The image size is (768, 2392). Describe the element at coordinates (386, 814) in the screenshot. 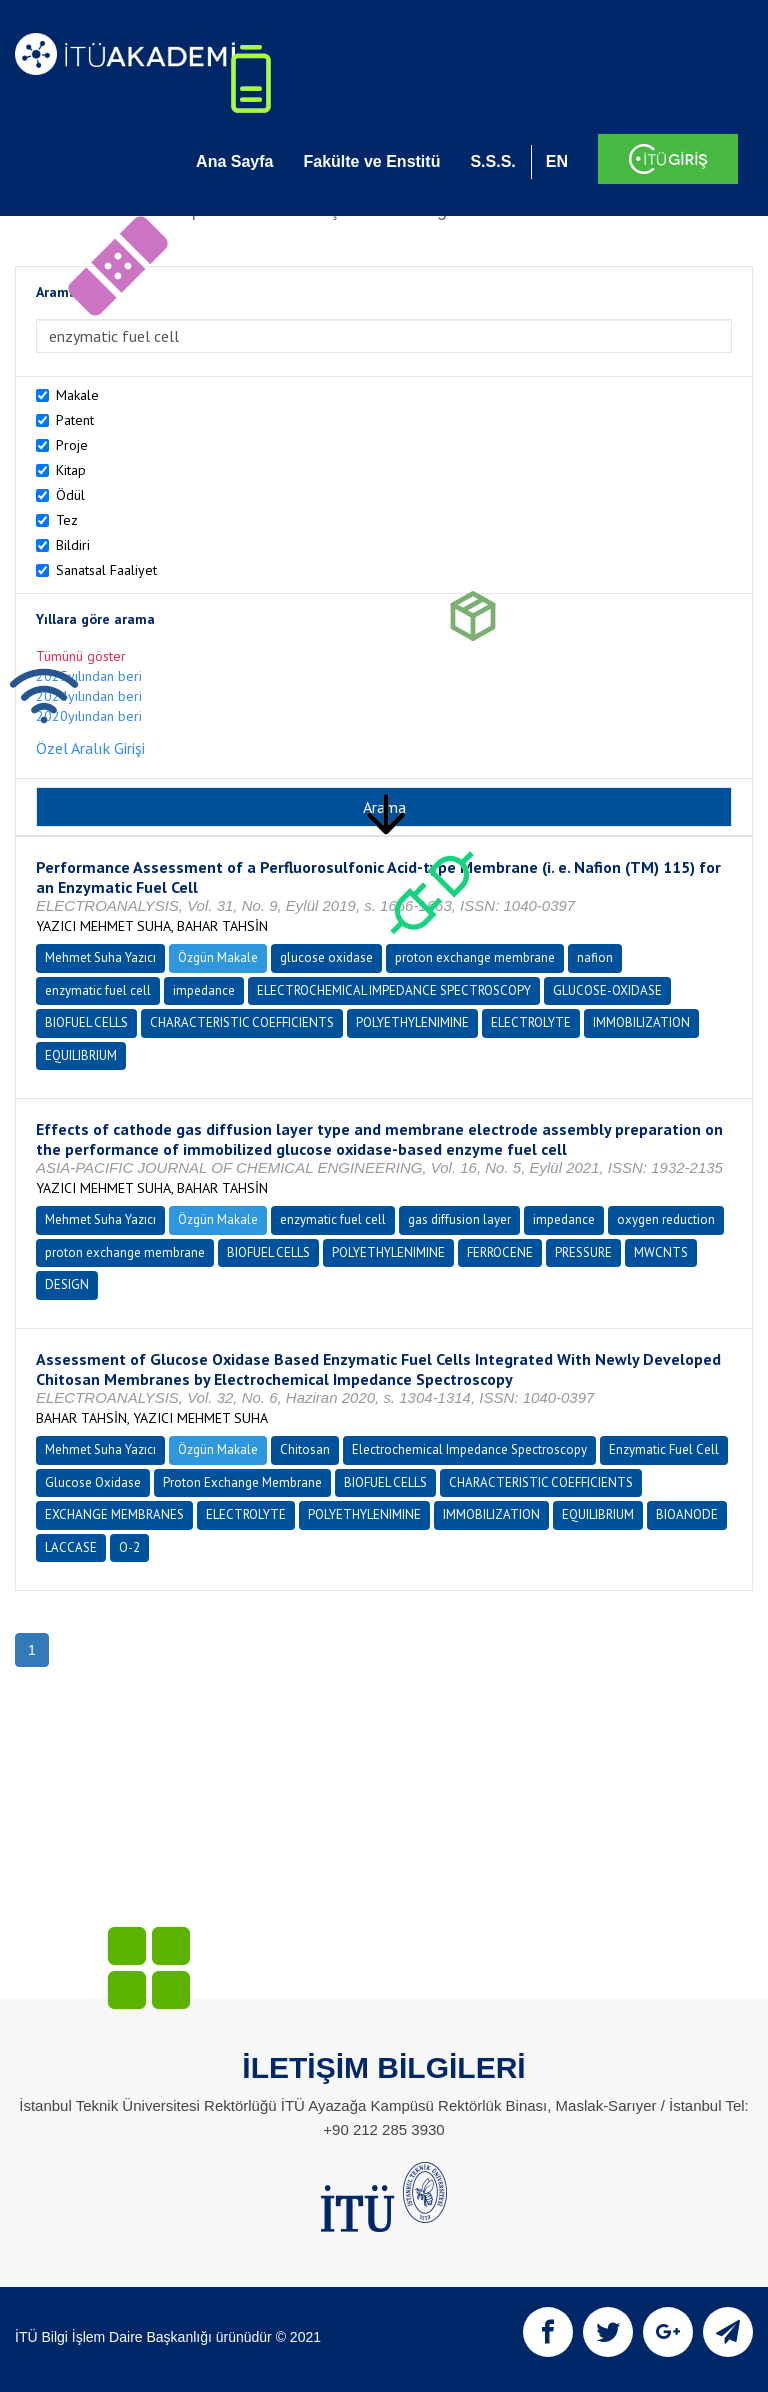

I see `scroll down or view more content` at that location.